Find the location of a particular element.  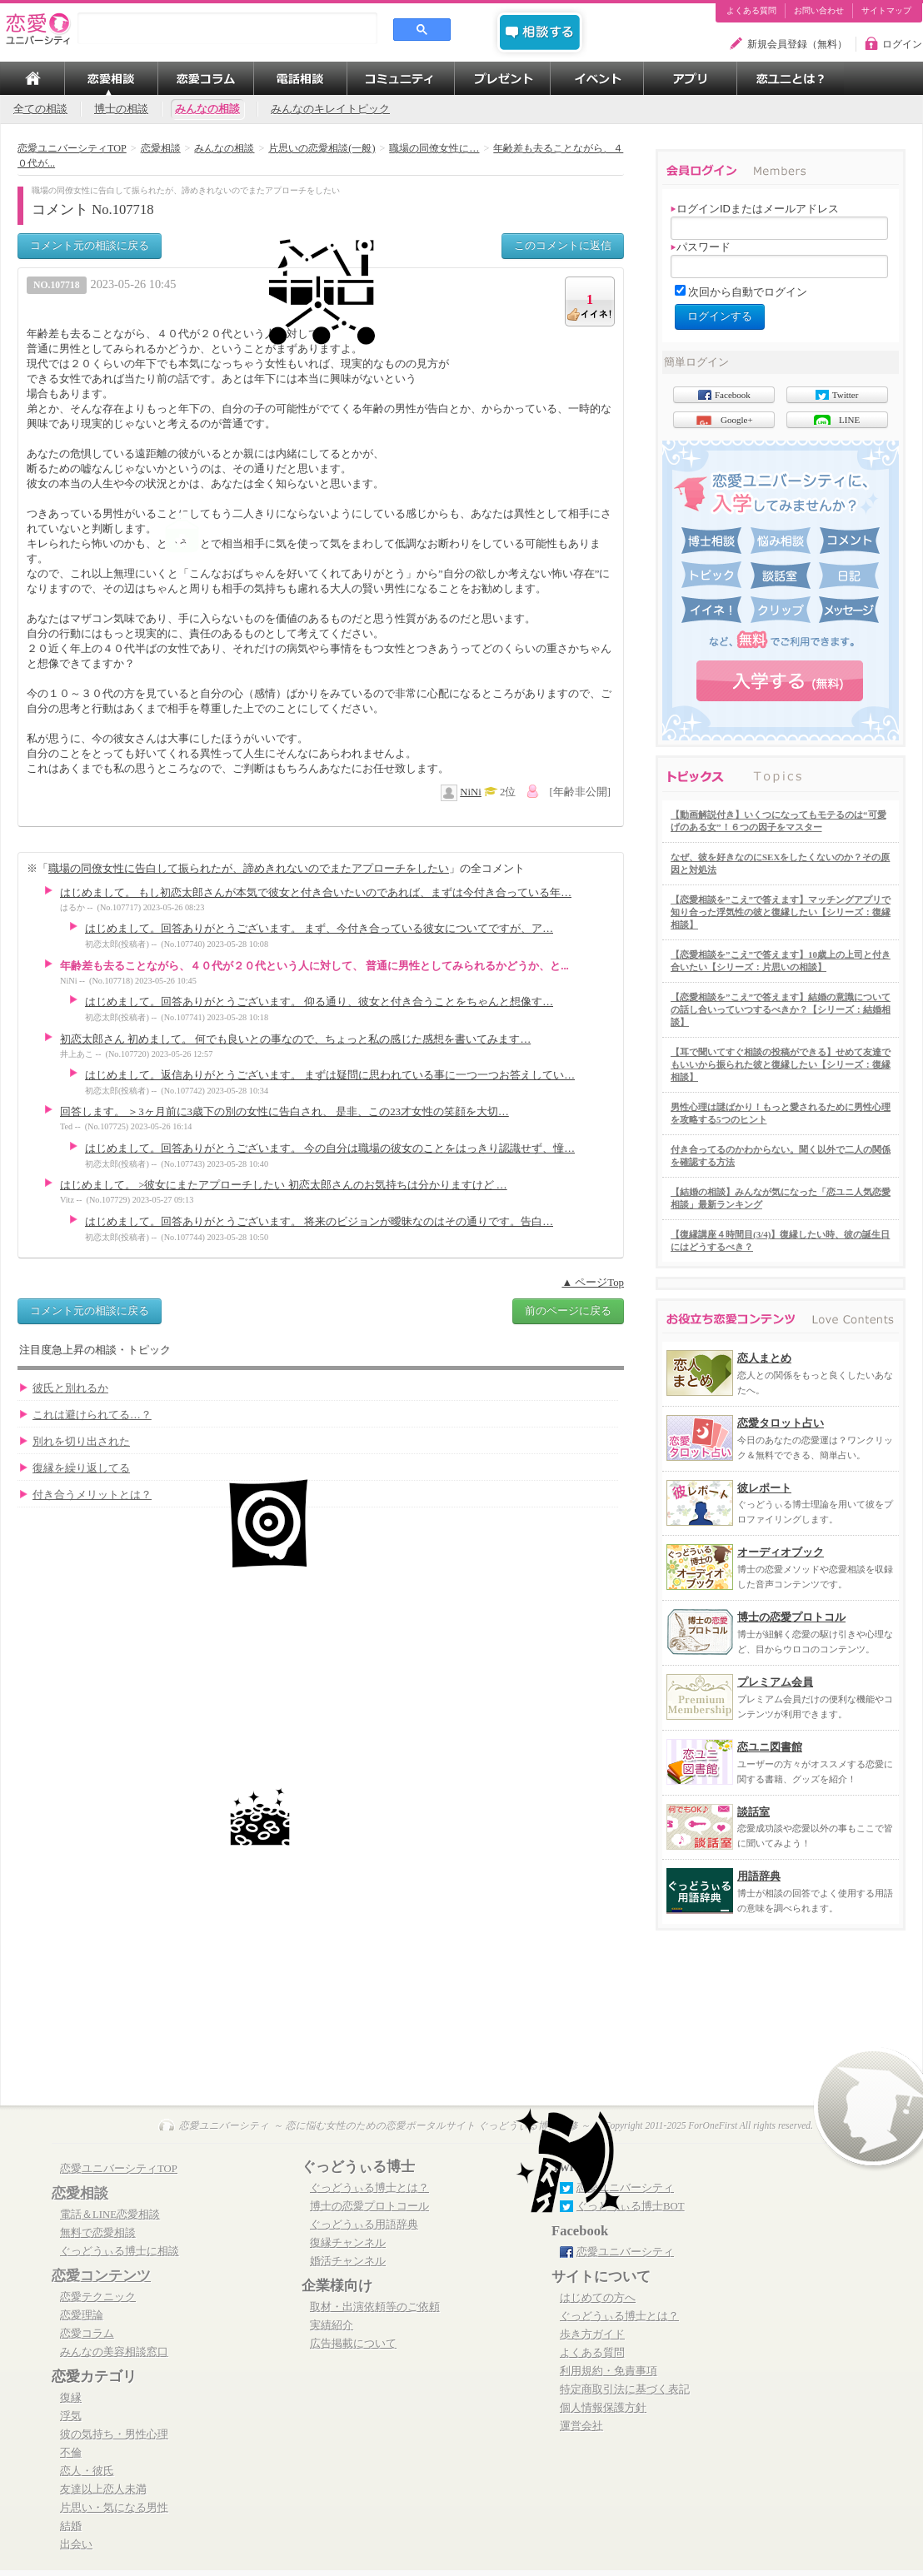

view mars rover mission details is located at coordinates (322, 291).